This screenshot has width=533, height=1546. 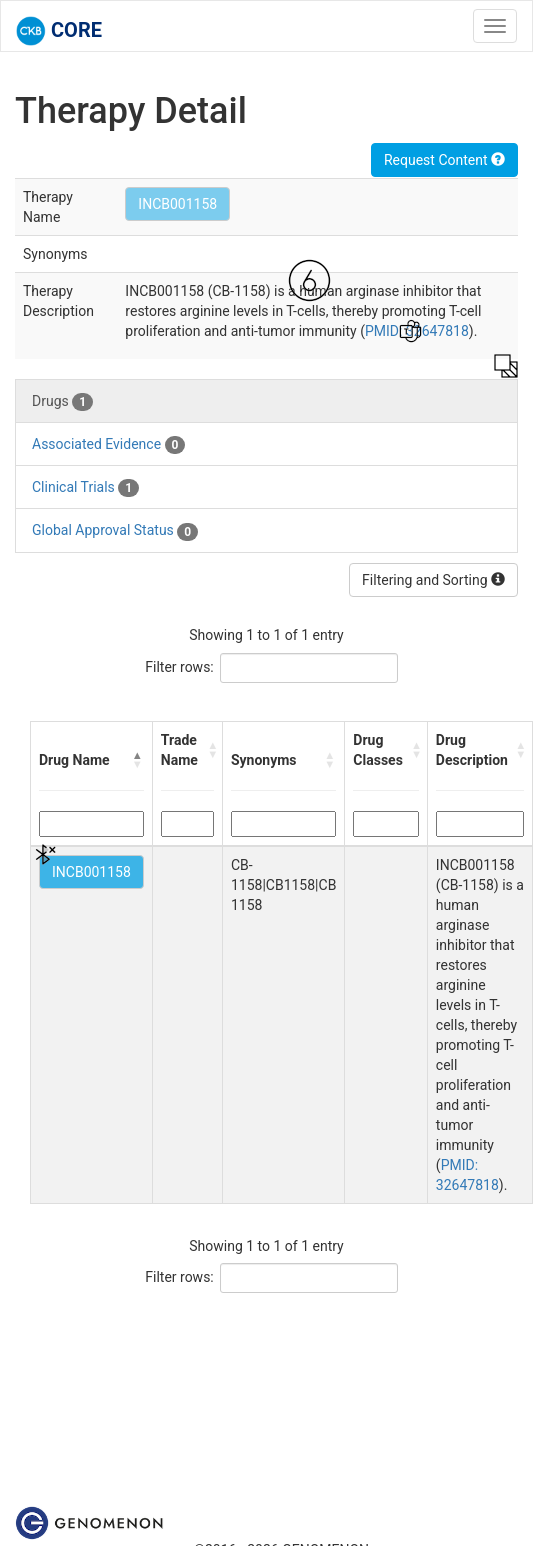 I want to click on indicates step 6 in a multi-step process, so click(x=309, y=280).